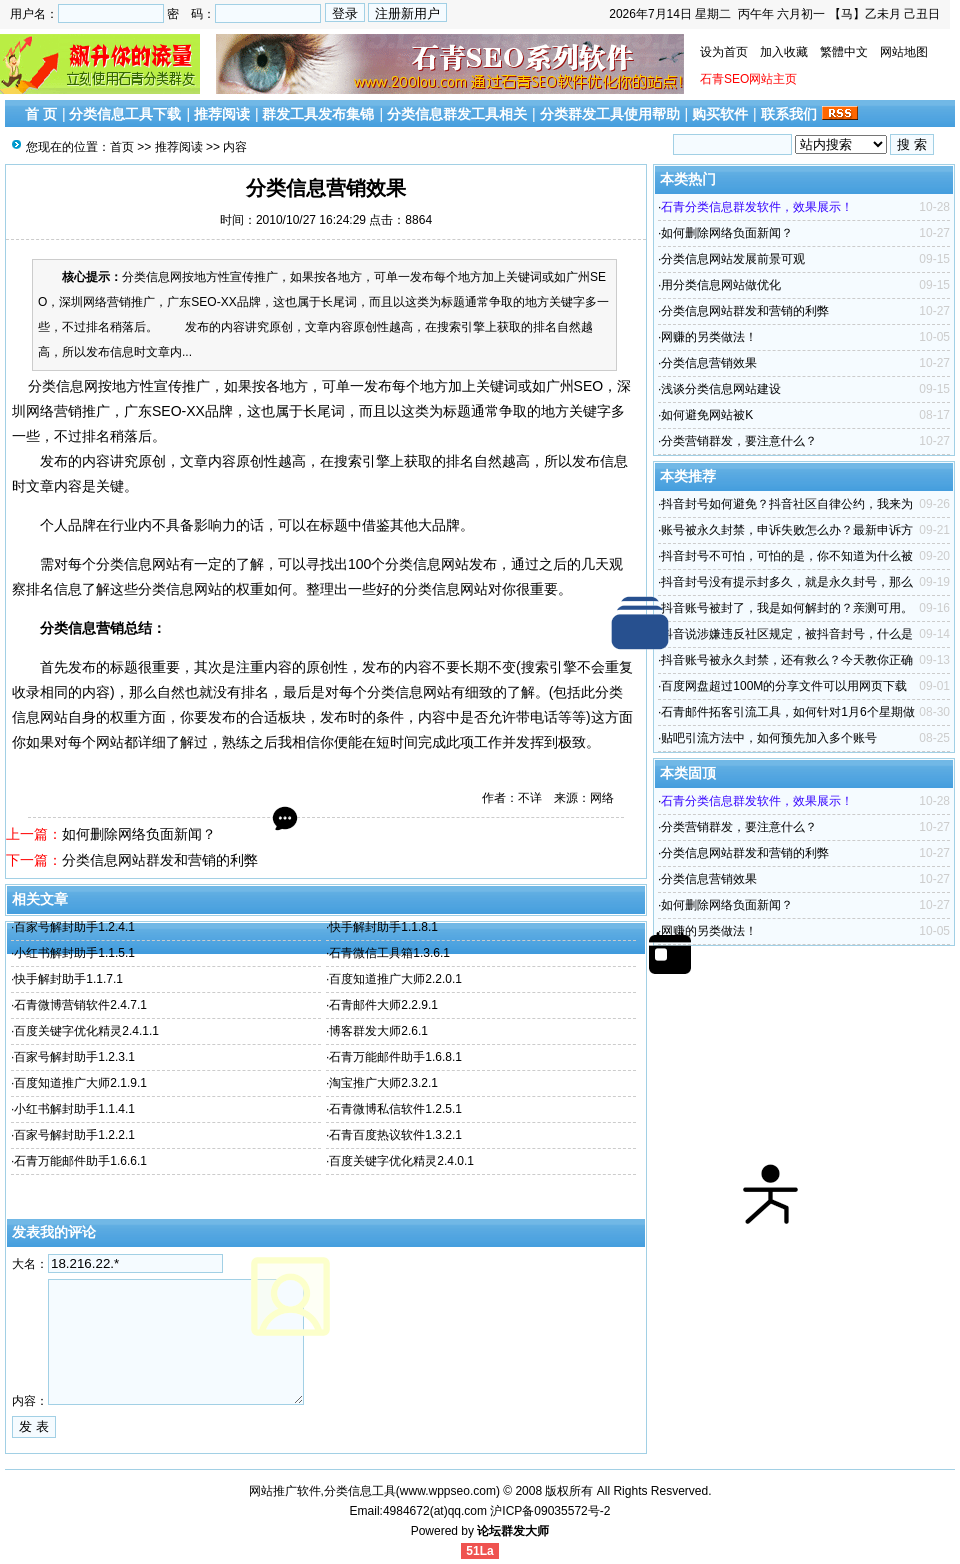  I want to click on view today's date or events, so click(670, 953).